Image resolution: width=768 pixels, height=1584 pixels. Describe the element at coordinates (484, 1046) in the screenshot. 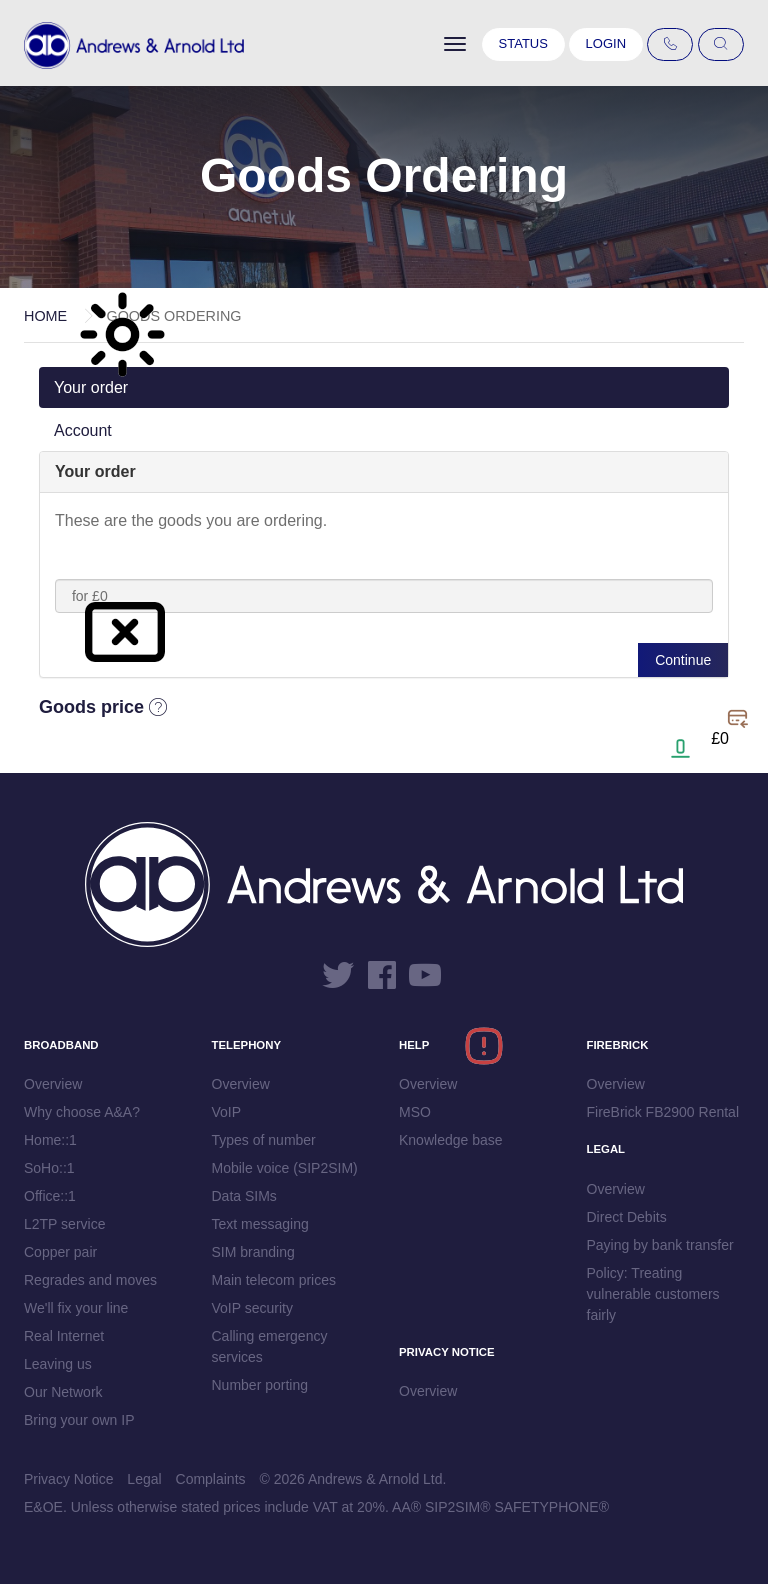

I see `view important alert or warning` at that location.